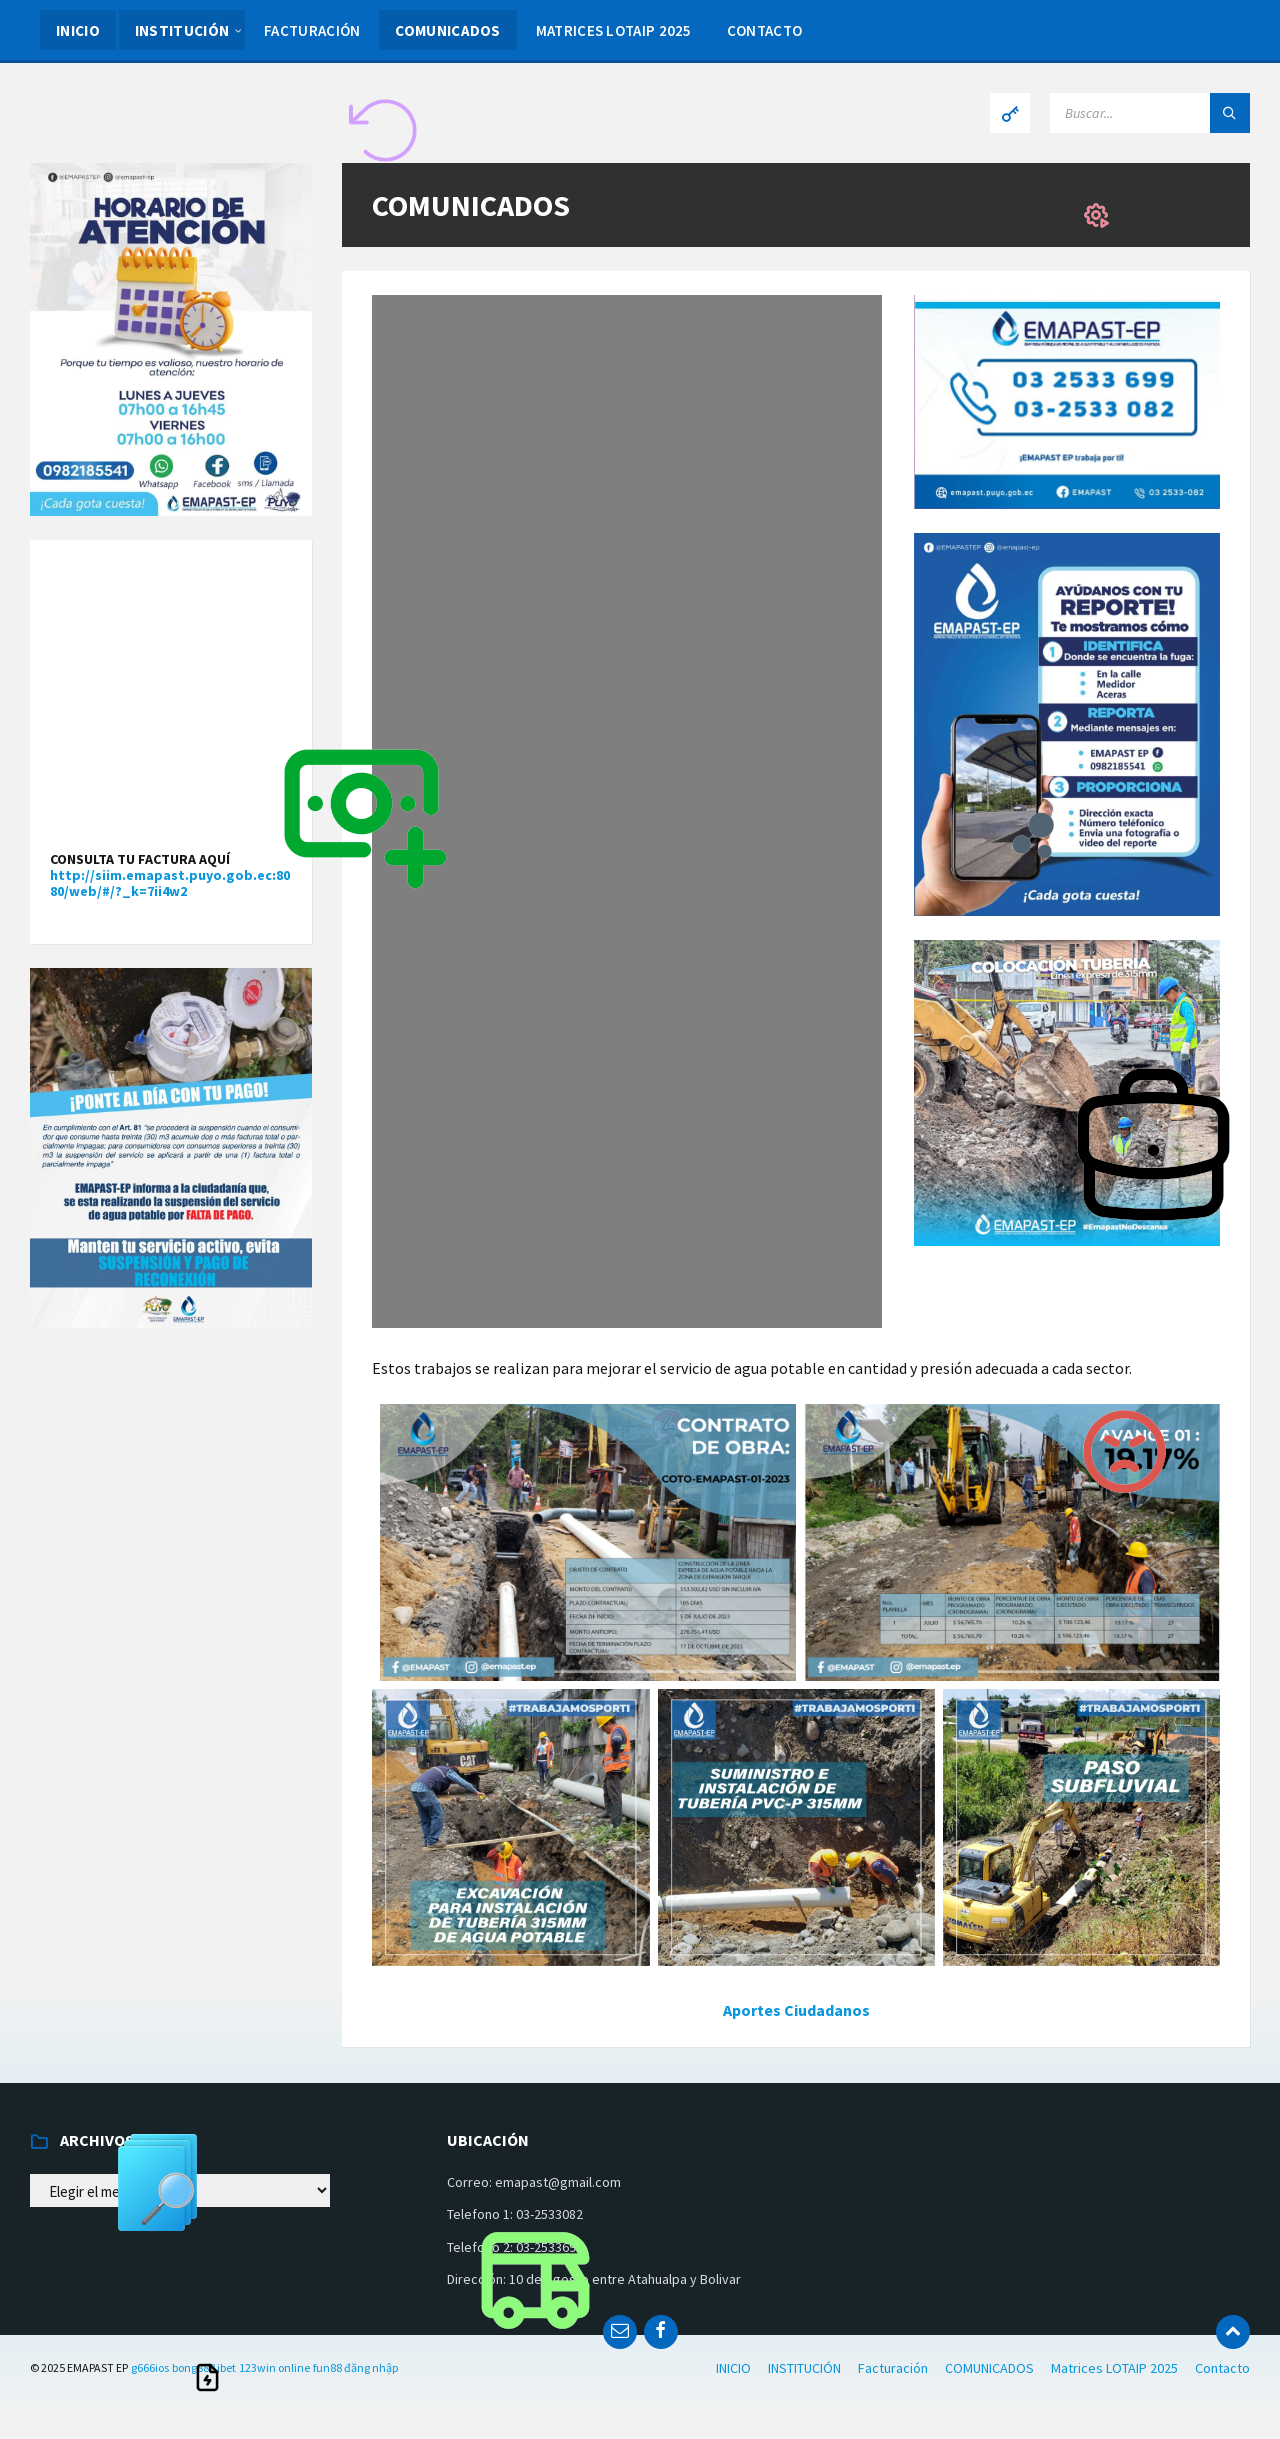  I want to click on access automation settings, so click(1096, 215).